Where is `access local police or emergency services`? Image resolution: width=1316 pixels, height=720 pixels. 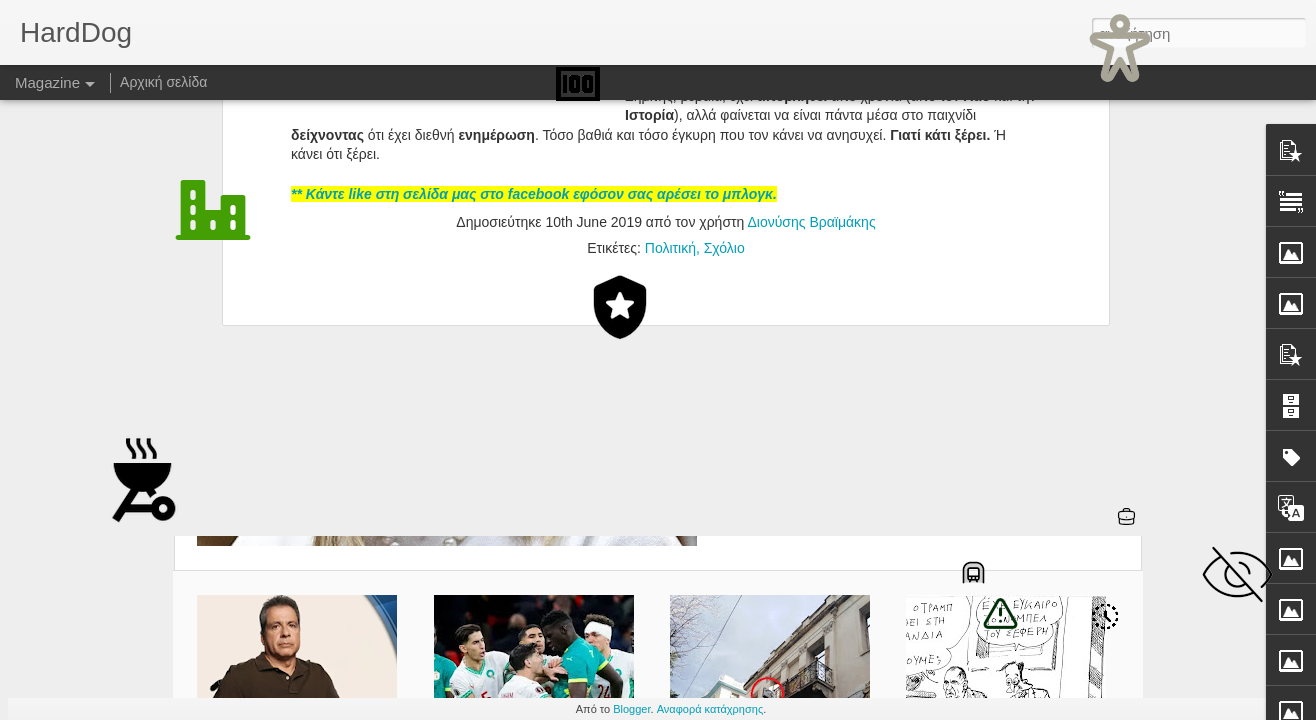
access local police or emergency services is located at coordinates (620, 307).